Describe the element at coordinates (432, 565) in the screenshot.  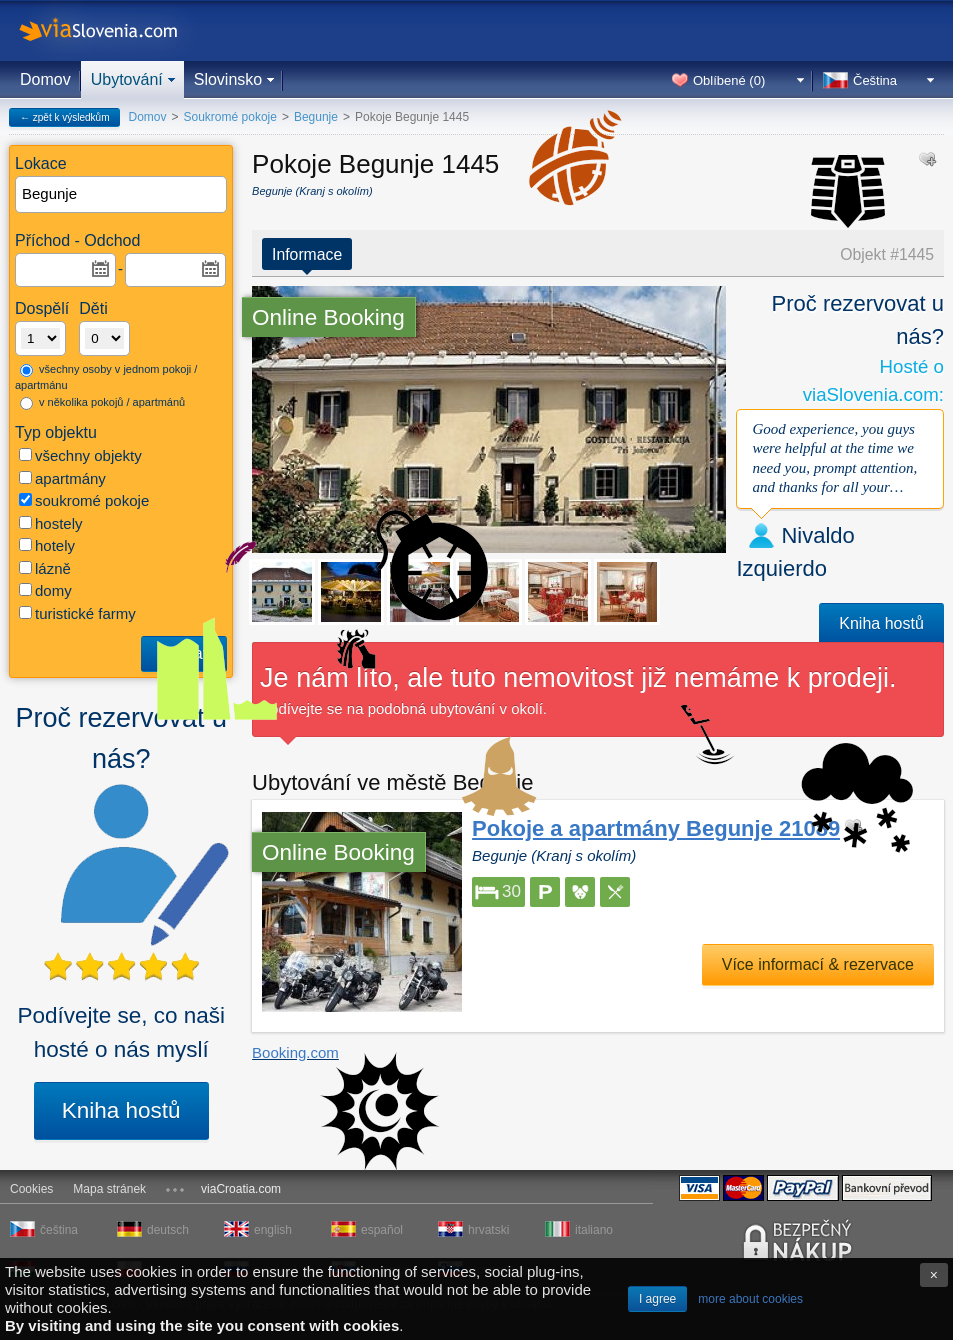
I see `activate ice bomb ability or weapon` at that location.